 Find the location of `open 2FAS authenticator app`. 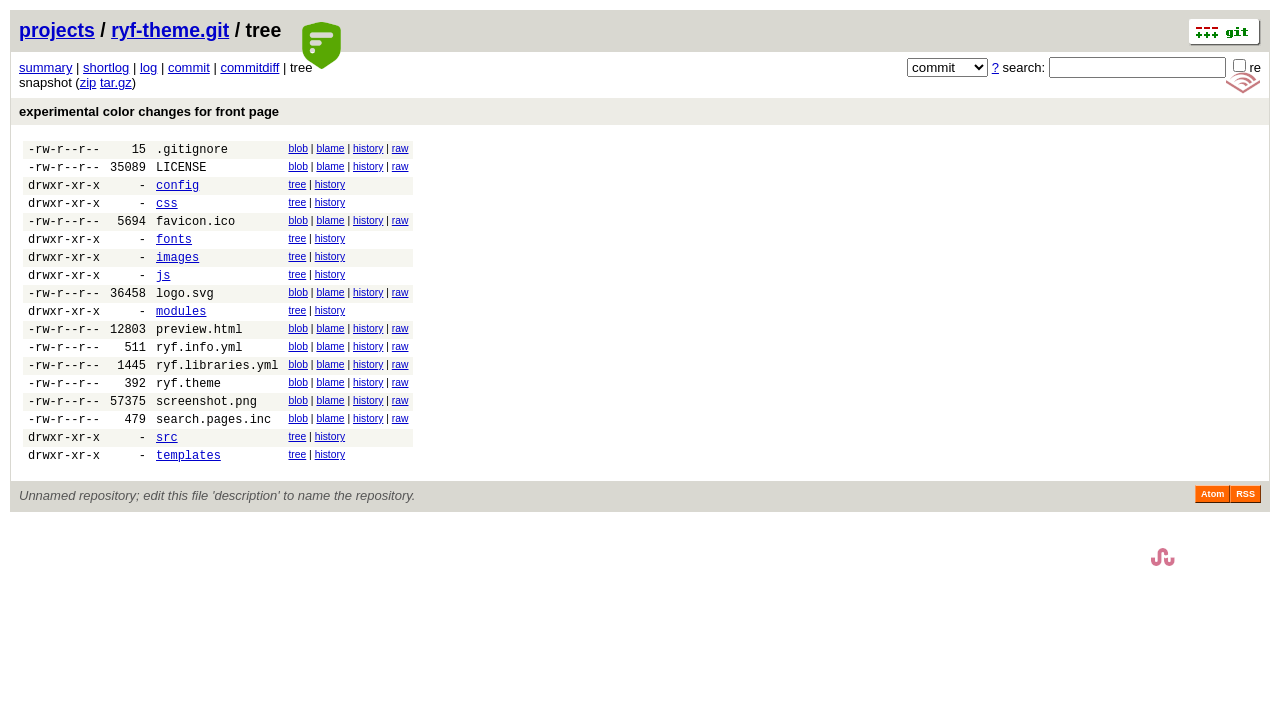

open 2FAS authenticator app is located at coordinates (321, 45).